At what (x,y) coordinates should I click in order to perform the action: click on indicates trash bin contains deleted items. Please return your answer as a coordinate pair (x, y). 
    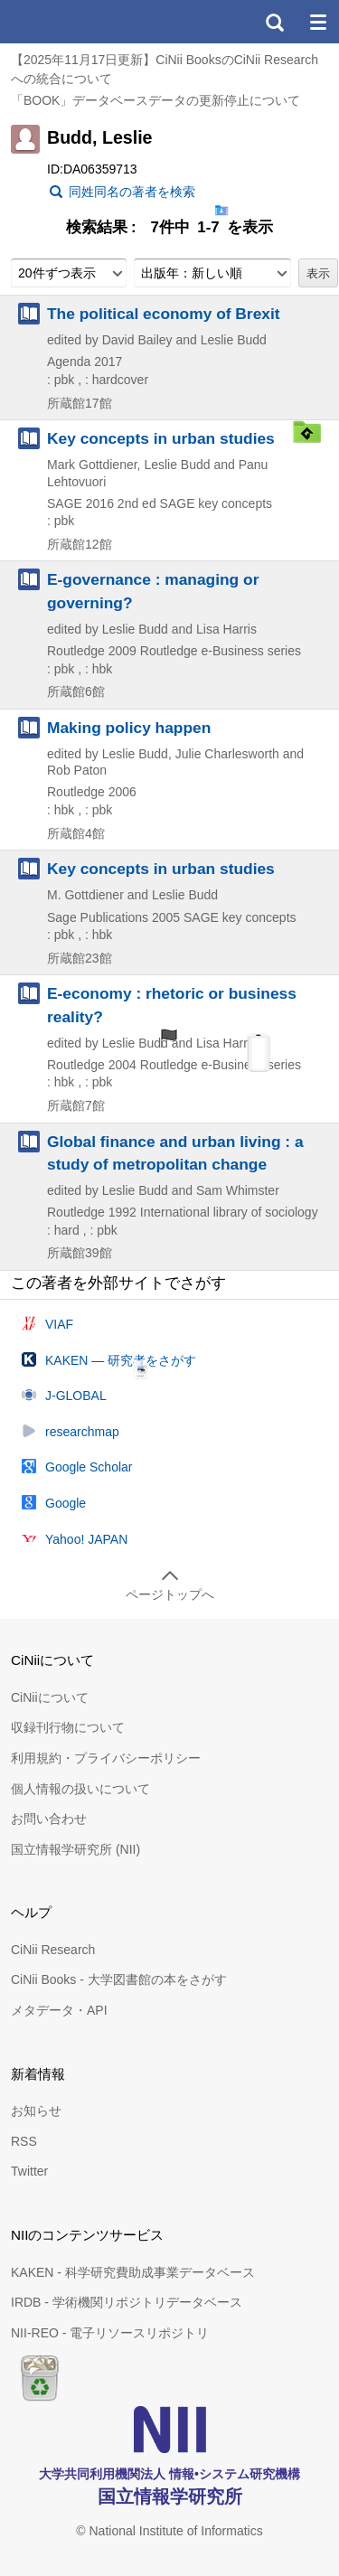
    Looking at the image, I should click on (40, 2378).